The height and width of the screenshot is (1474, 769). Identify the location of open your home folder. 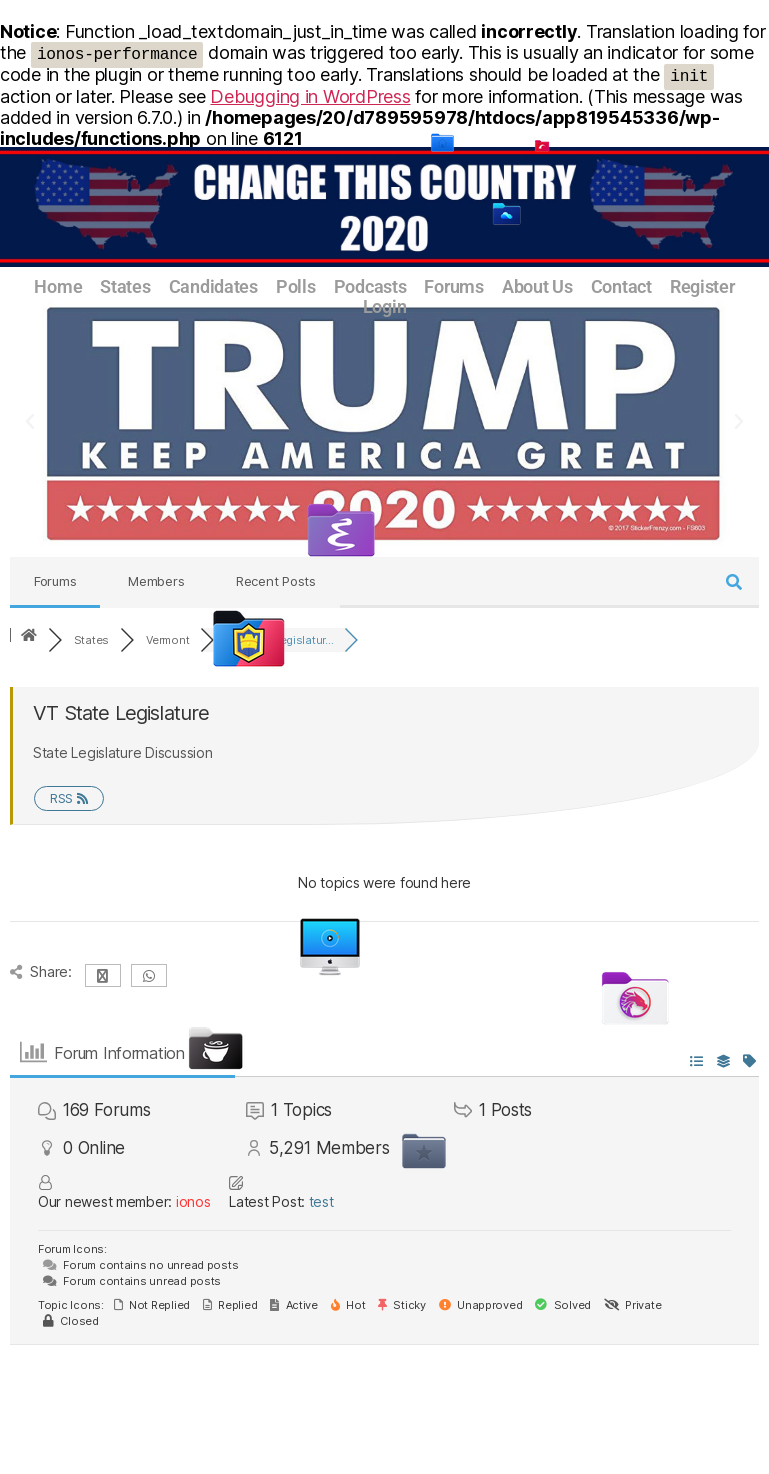
(442, 142).